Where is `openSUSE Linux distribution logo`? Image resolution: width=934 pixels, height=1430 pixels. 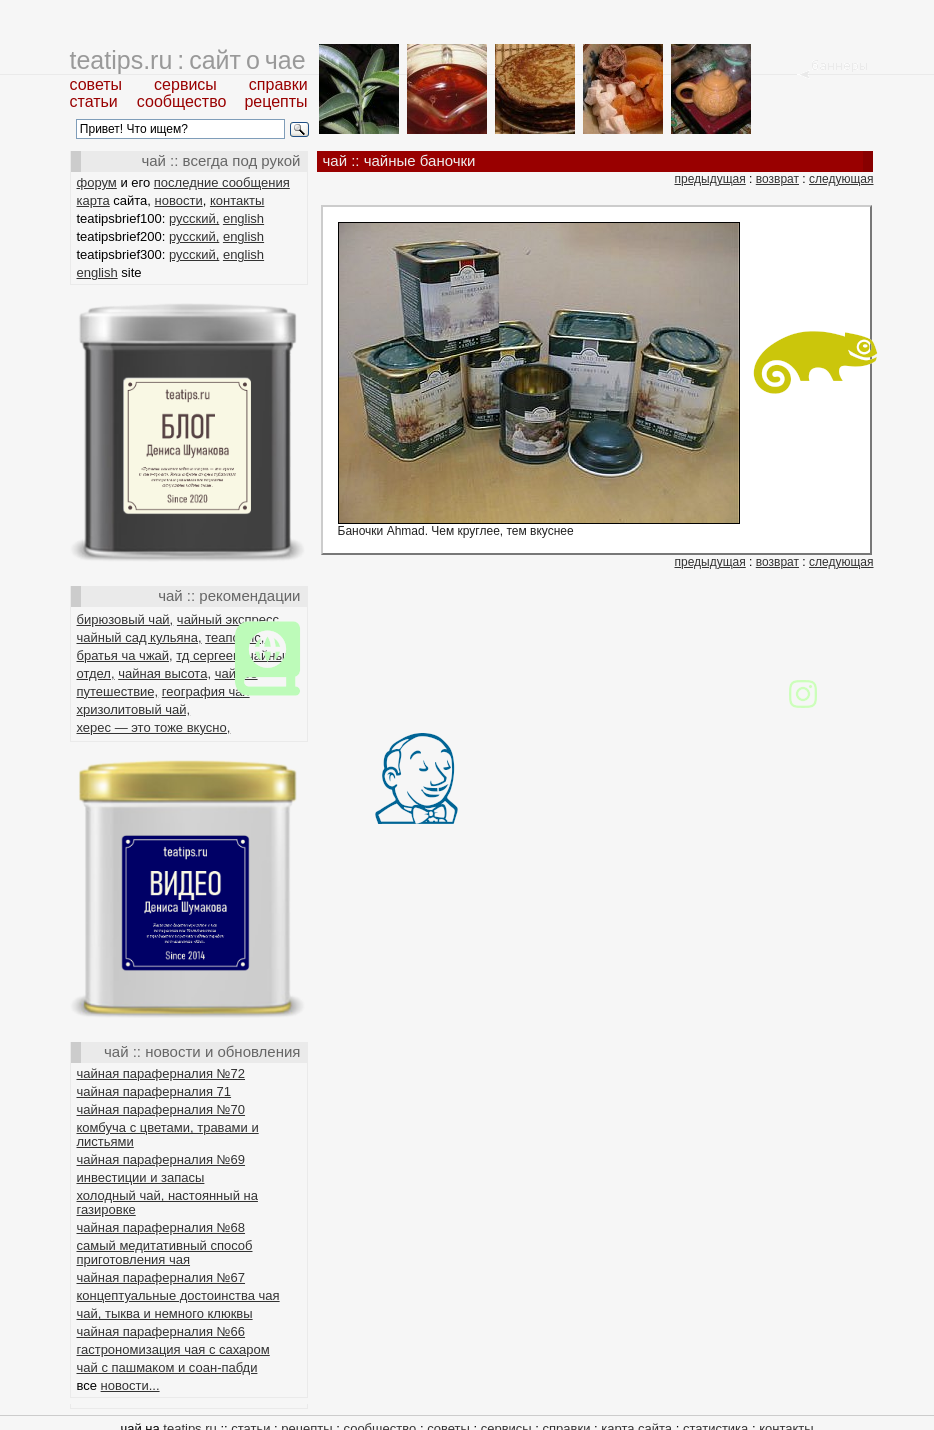 openSUSE Linux distribution logo is located at coordinates (815, 362).